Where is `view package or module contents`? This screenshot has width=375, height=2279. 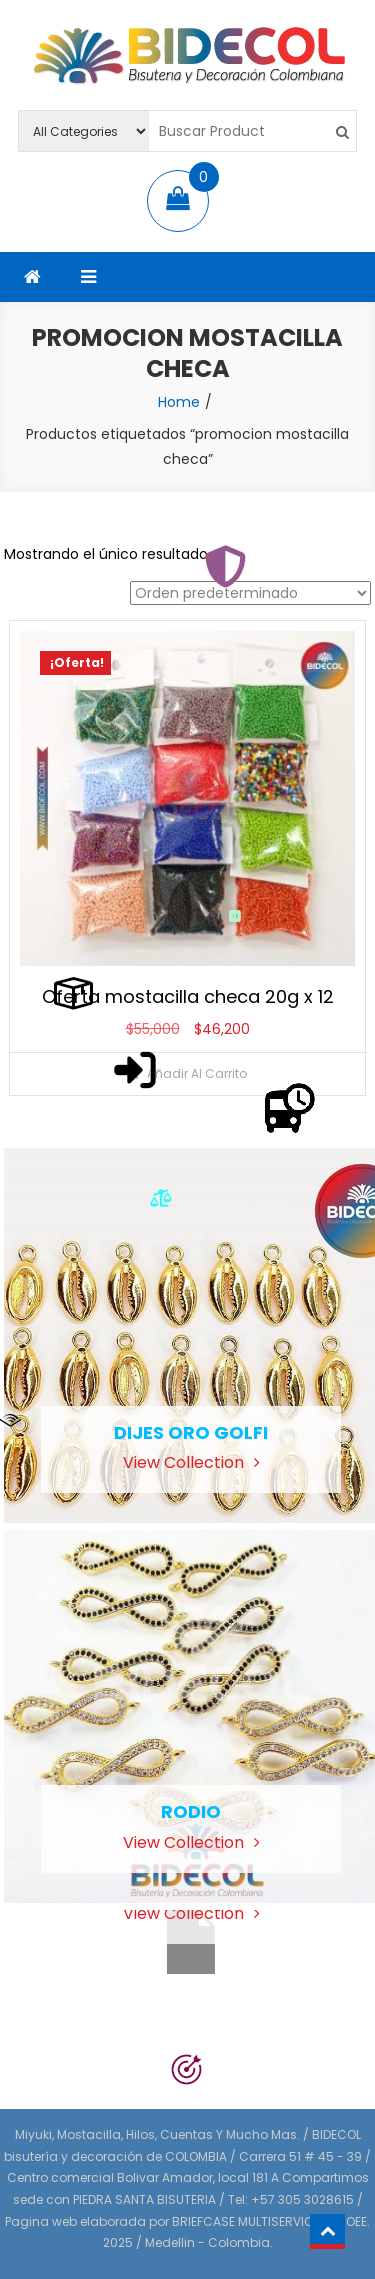 view package or module contents is located at coordinates (72, 992).